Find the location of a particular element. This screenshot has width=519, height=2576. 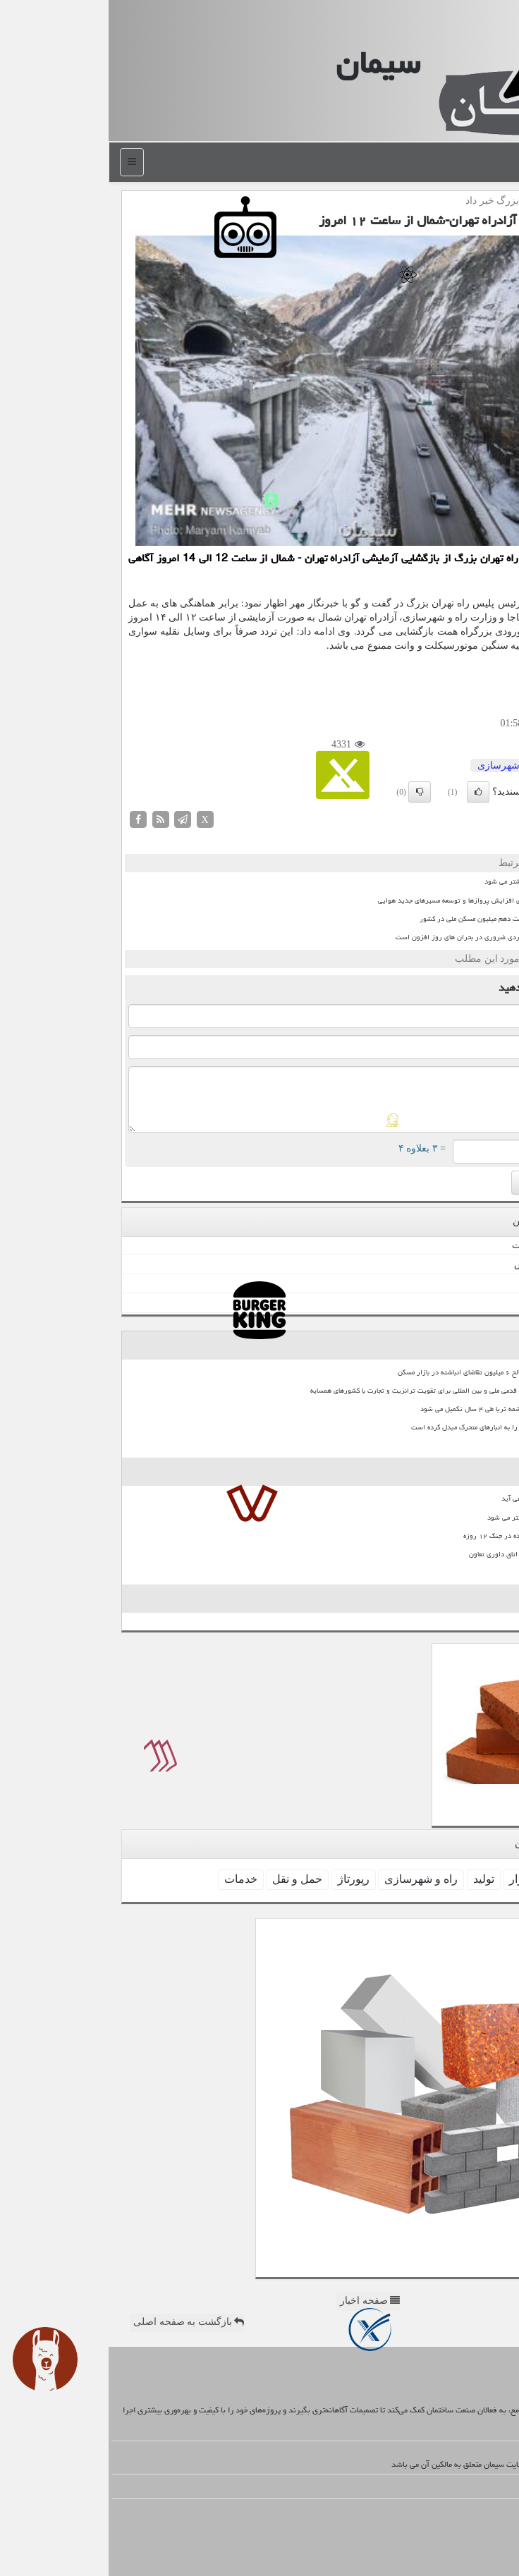

jenkins CI/CD automation server logo is located at coordinates (392, 1120).